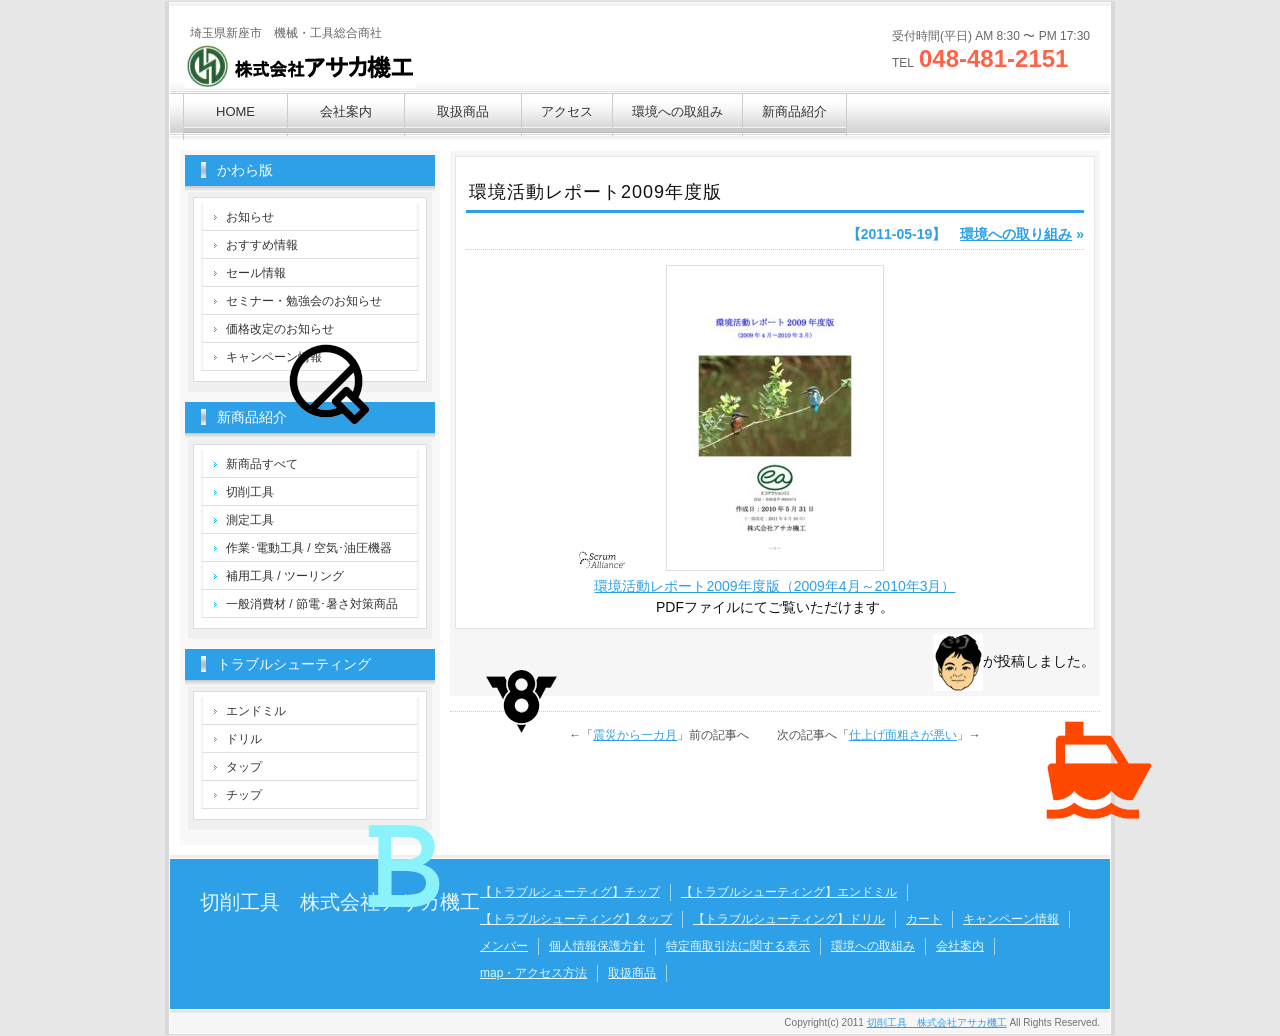  I want to click on view nearby ports or maritime locations, so click(1097, 772).